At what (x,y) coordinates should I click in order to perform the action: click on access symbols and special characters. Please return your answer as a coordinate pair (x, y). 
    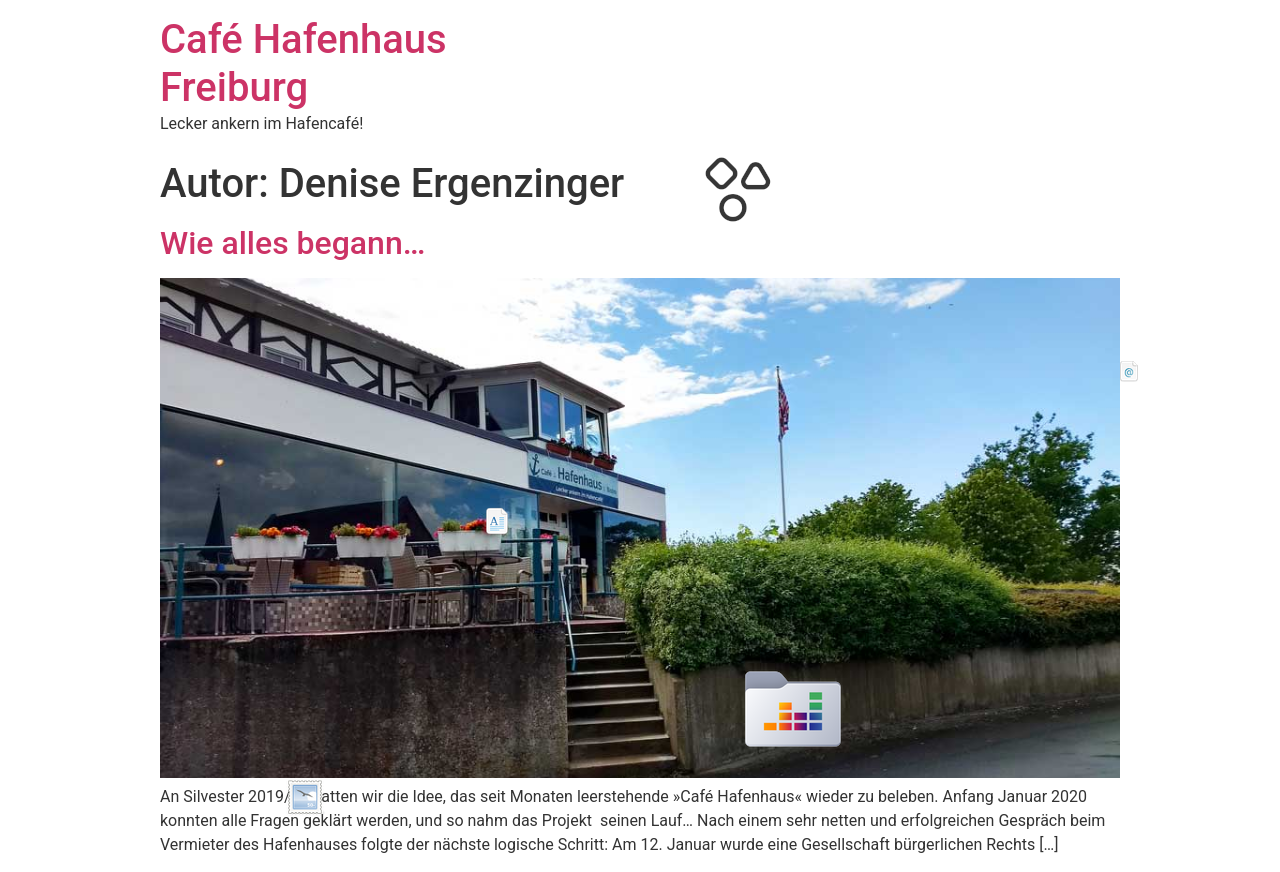
    Looking at the image, I should click on (737, 189).